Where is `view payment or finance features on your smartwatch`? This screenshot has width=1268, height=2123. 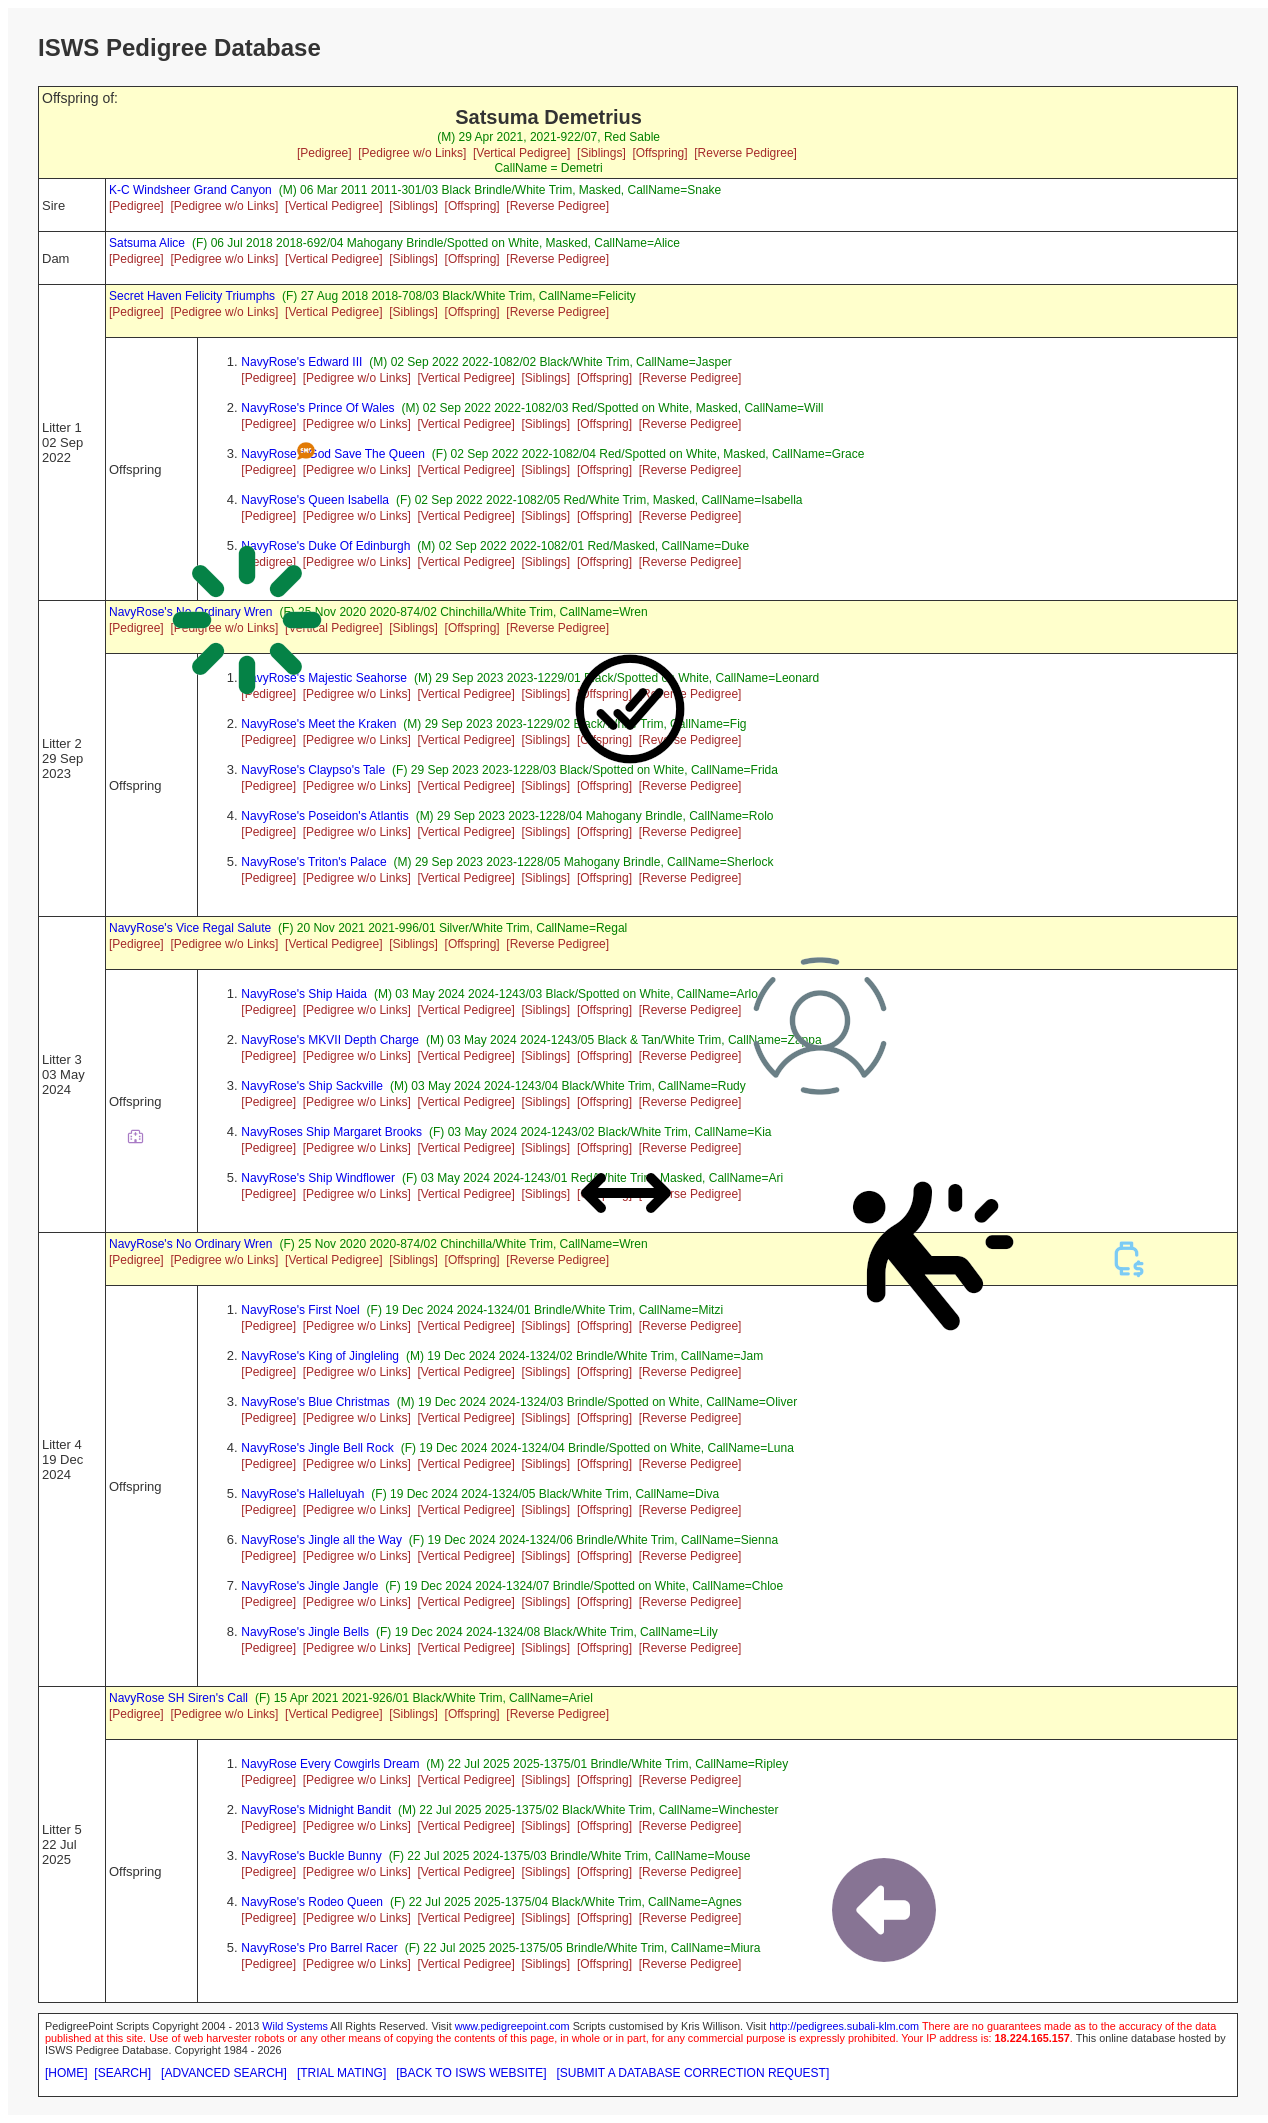 view payment or finance features on your smartwatch is located at coordinates (1126, 1258).